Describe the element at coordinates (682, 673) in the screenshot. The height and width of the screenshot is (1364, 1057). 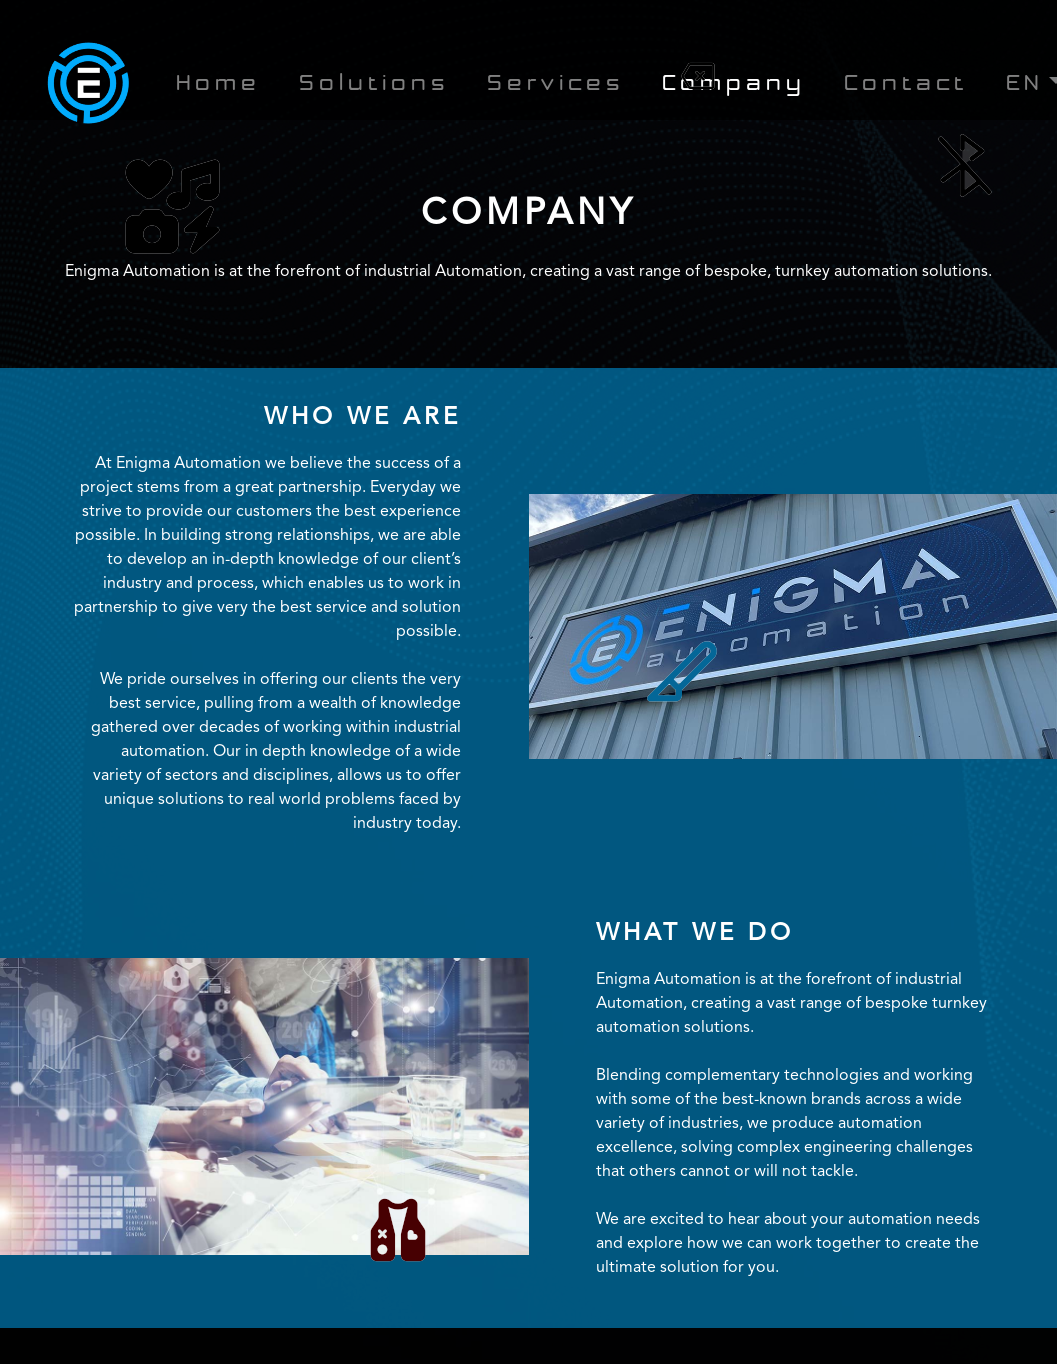
I see `slice or cut selected content` at that location.